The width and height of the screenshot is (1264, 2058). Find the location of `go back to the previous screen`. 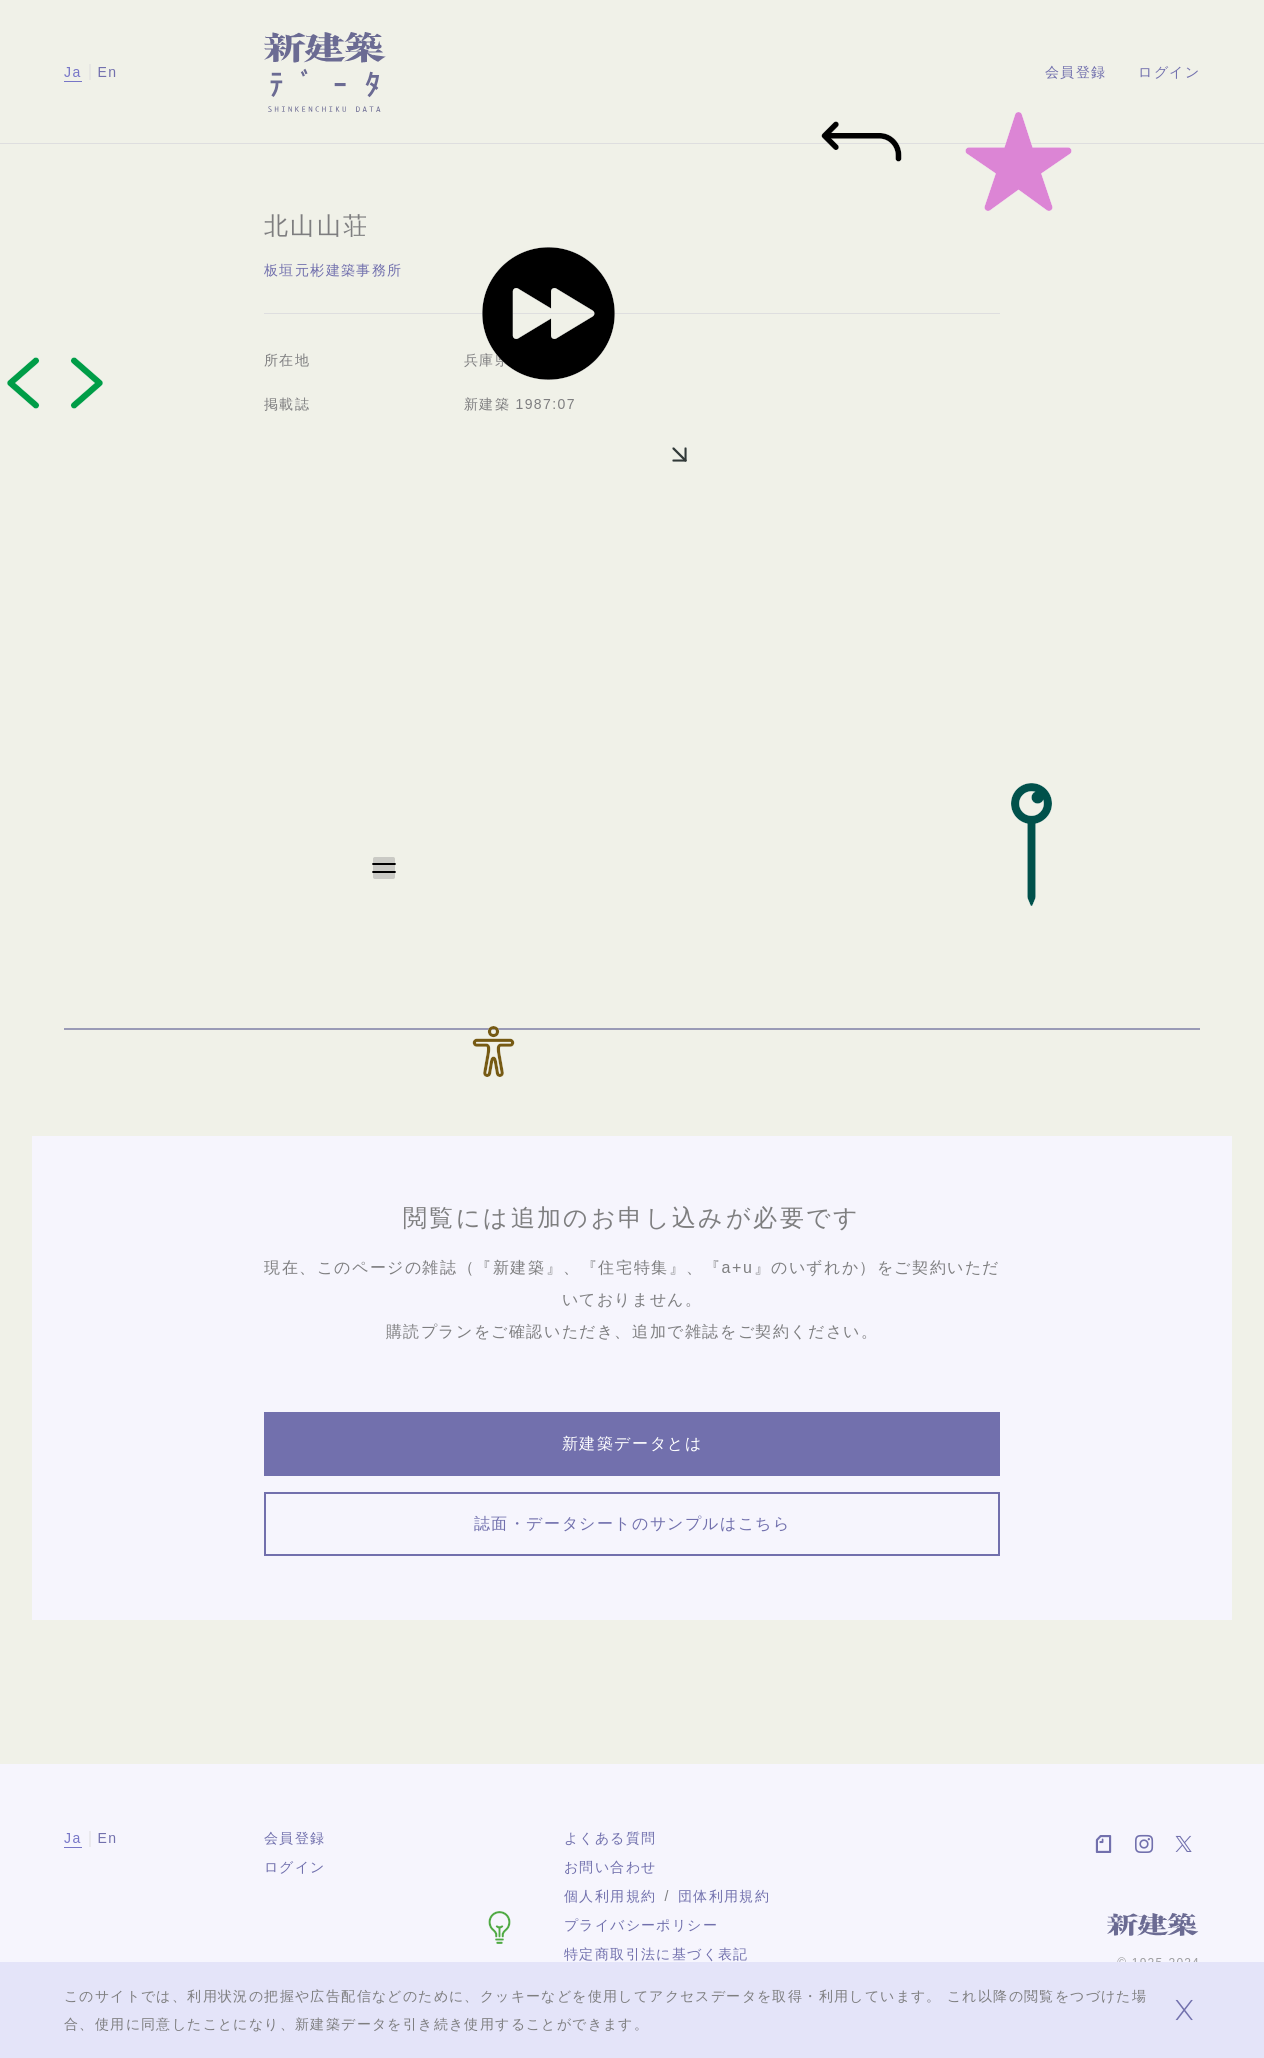

go back to the previous screen is located at coordinates (861, 141).